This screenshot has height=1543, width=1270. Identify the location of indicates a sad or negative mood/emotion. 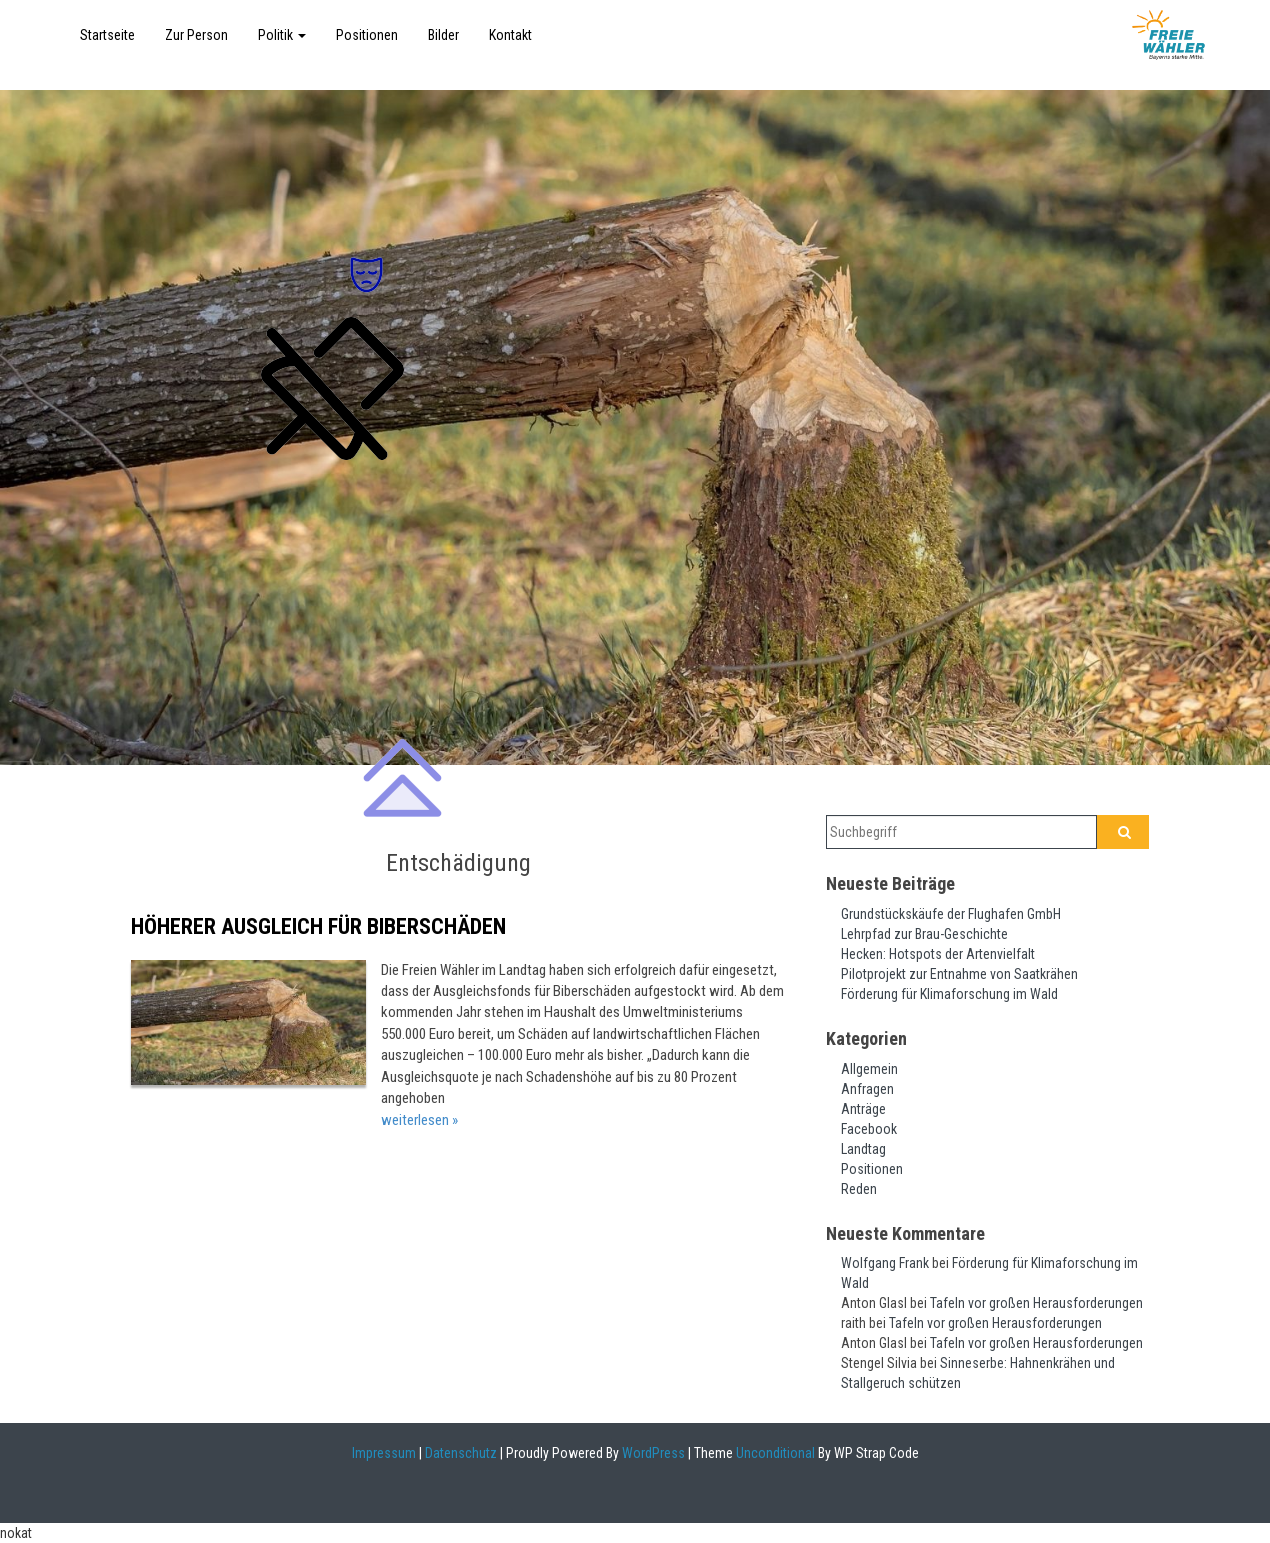
(366, 273).